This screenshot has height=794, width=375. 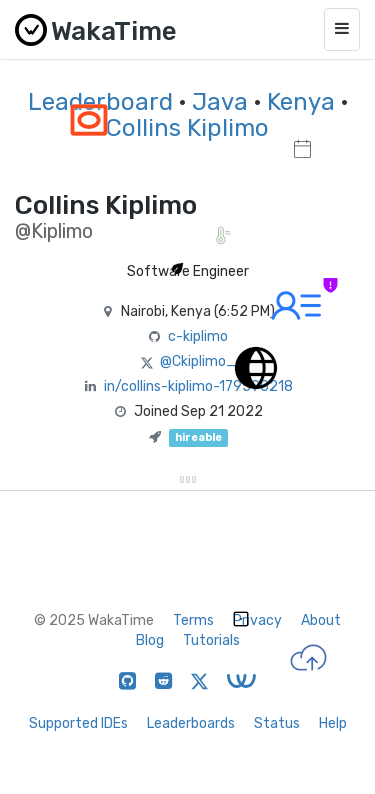 I want to click on switch to global or worldwide view, so click(x=256, y=368).